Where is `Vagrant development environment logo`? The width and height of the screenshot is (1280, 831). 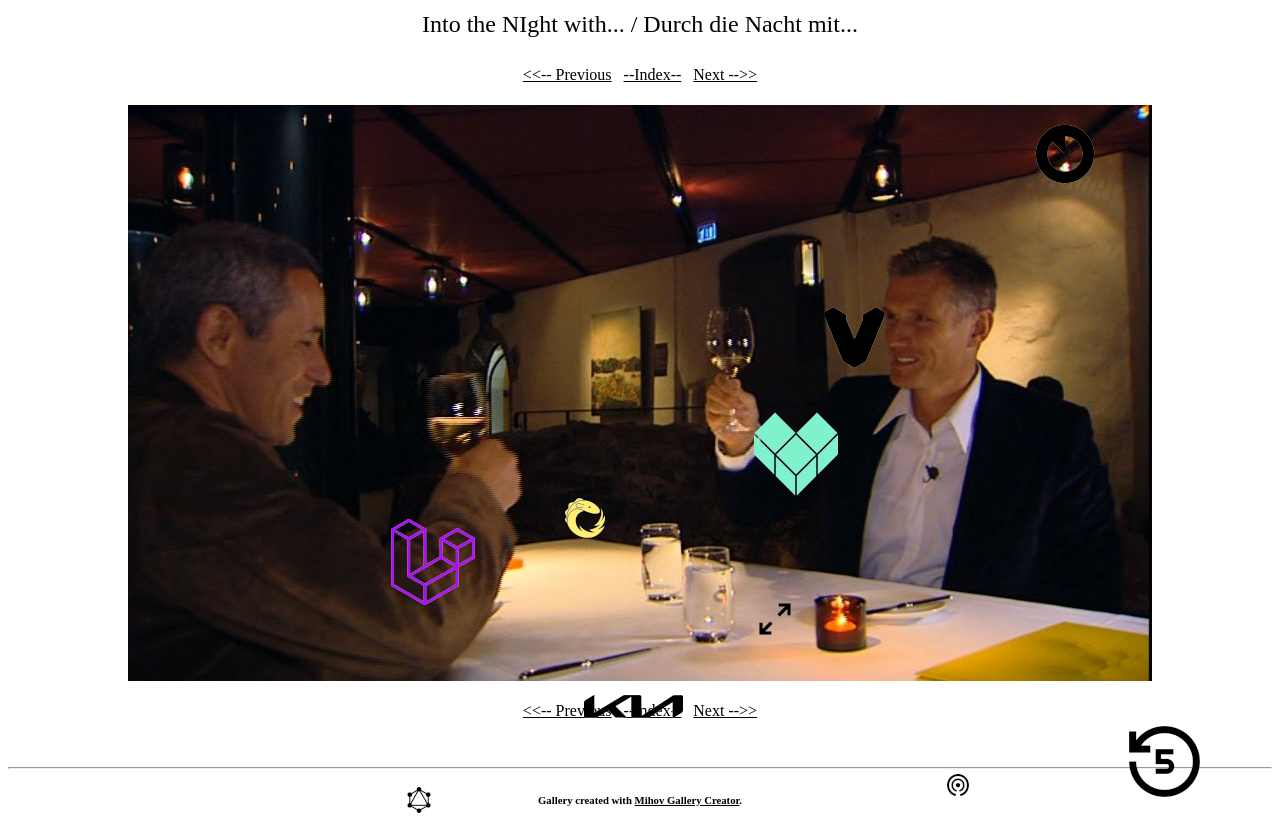
Vagrant development environment logo is located at coordinates (854, 337).